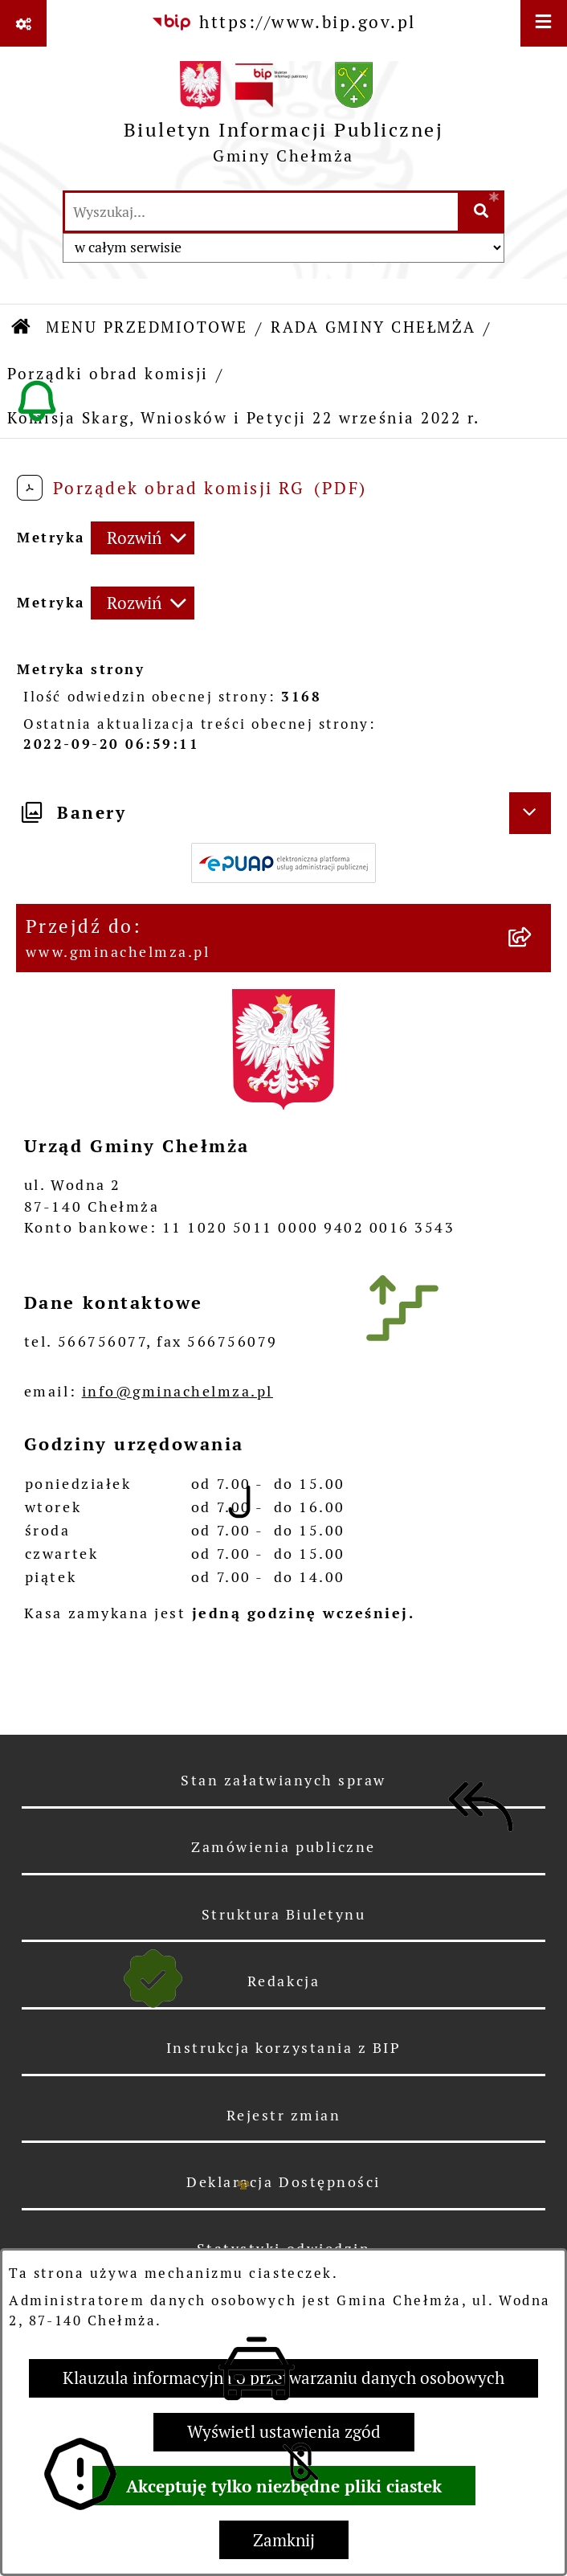 The height and width of the screenshot is (2576, 567). I want to click on reply all to a message or email, so click(480, 1806).